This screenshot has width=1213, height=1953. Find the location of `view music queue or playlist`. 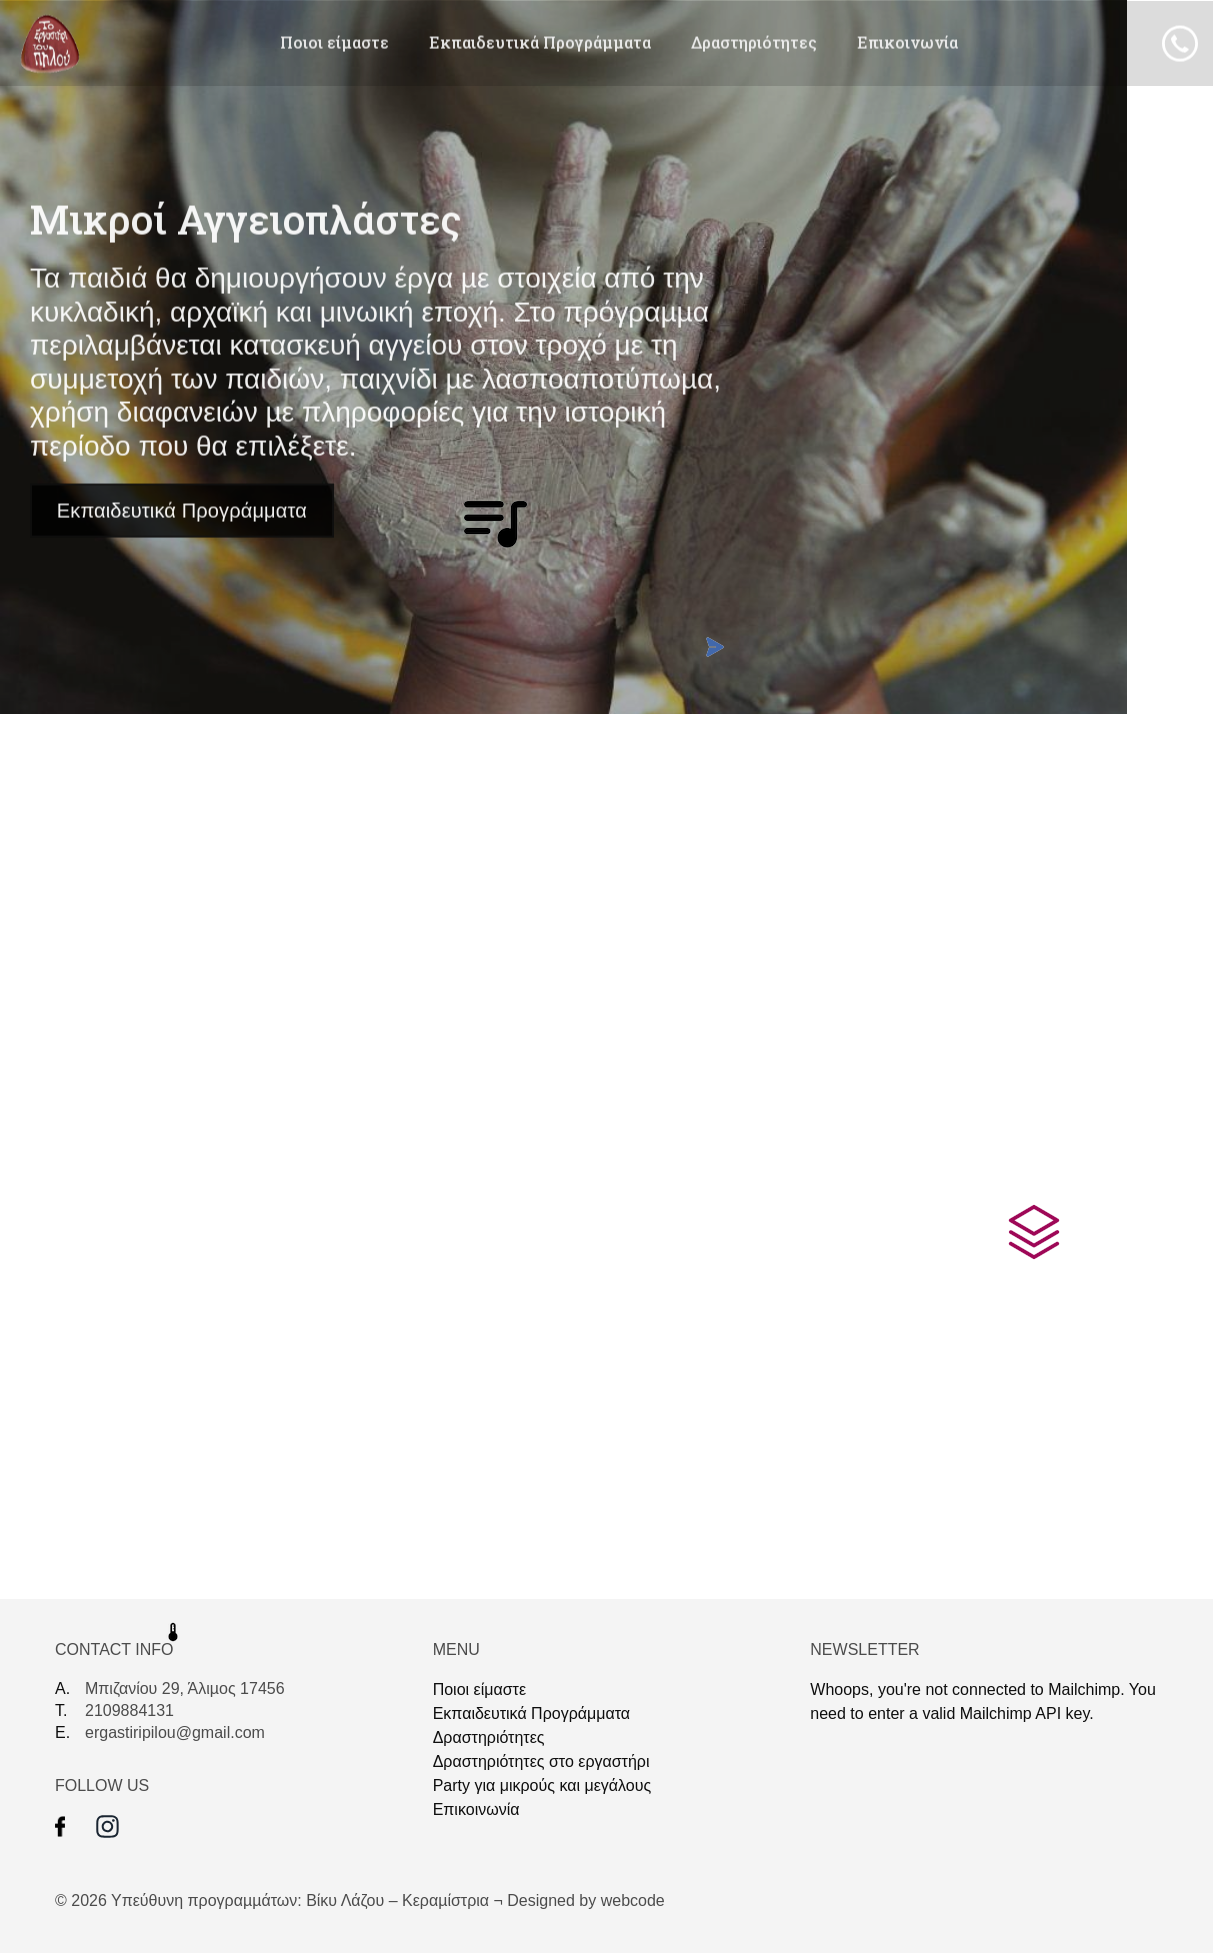

view music queue or playlist is located at coordinates (494, 521).